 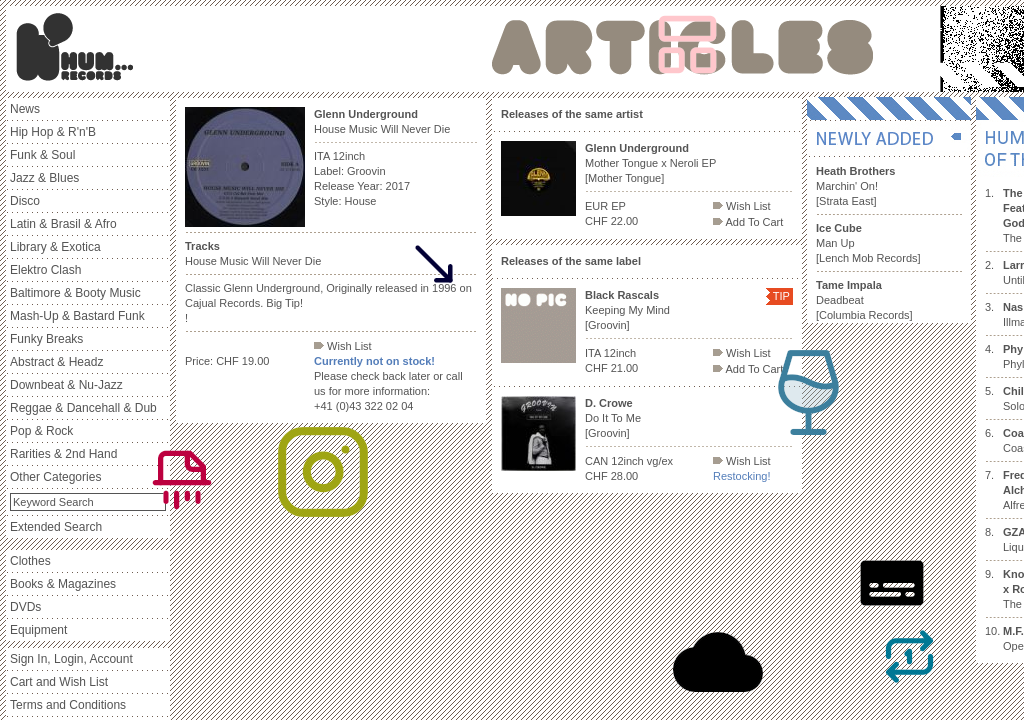 What do you see at coordinates (892, 583) in the screenshot?
I see `enable subtitles or closed captions` at bounding box center [892, 583].